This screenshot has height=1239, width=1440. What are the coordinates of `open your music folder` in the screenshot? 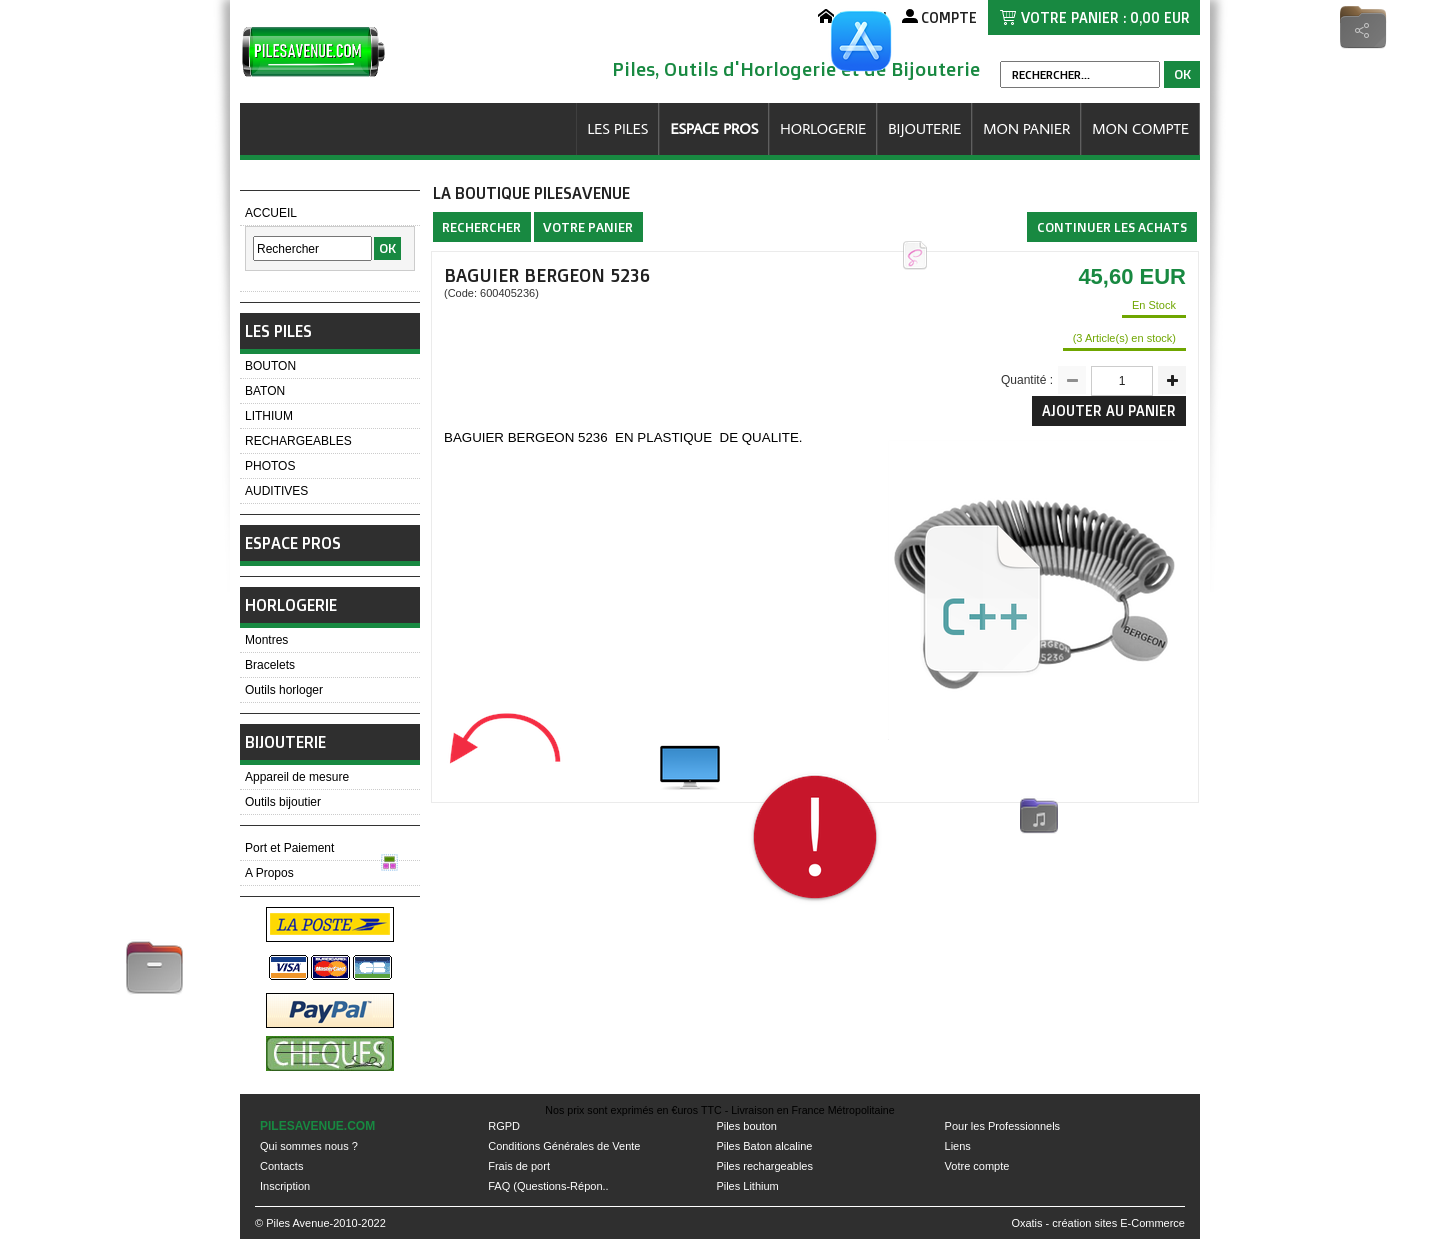 It's located at (1039, 815).